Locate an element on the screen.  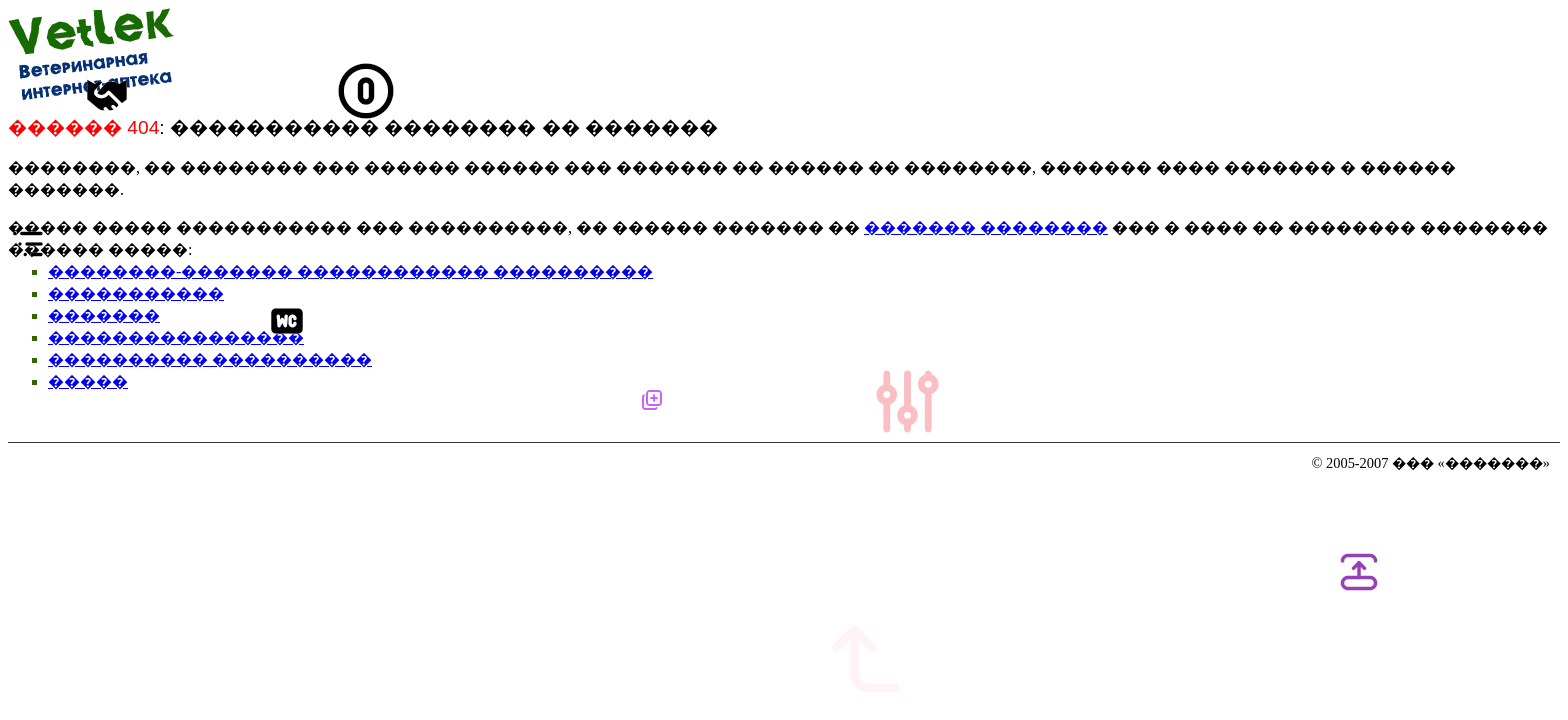
confirm a partnership or agreement is located at coordinates (107, 95).